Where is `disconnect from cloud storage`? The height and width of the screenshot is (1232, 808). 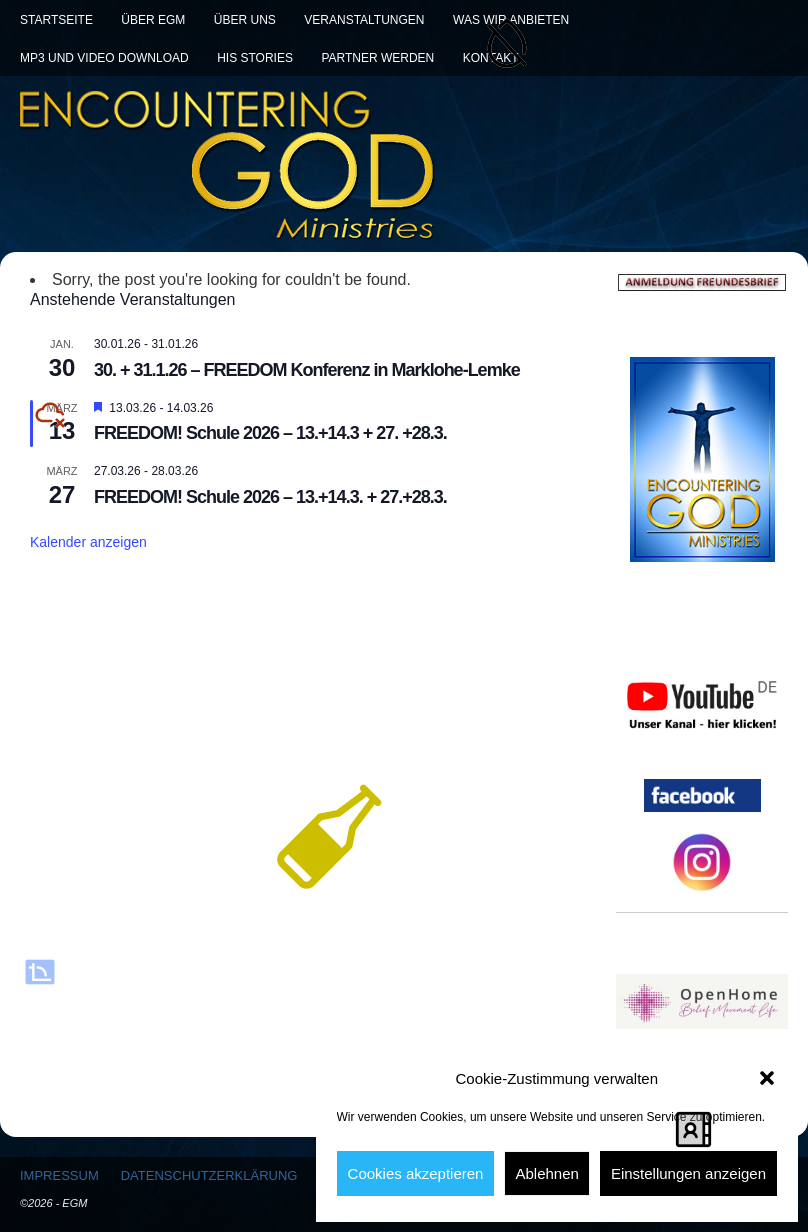
disconnect from cloud storage is located at coordinates (50, 413).